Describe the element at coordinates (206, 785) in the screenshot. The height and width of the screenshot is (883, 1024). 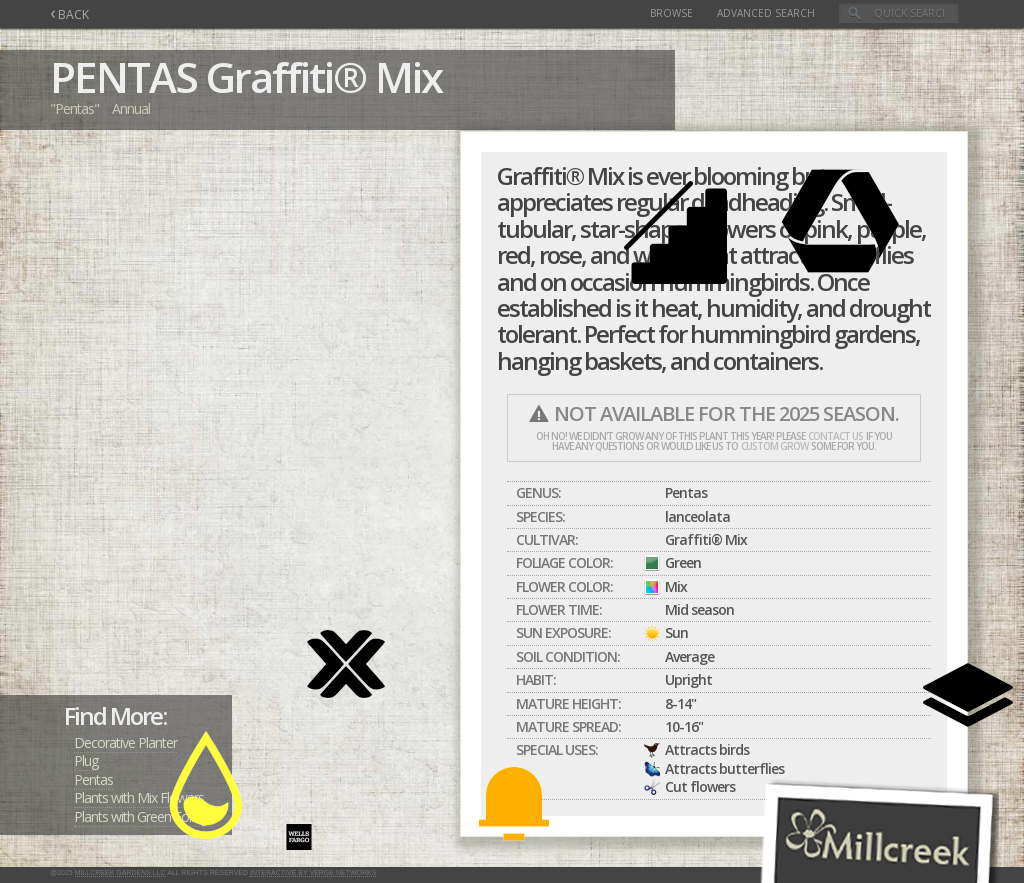
I see `open rainmeter desktop customization application` at that location.